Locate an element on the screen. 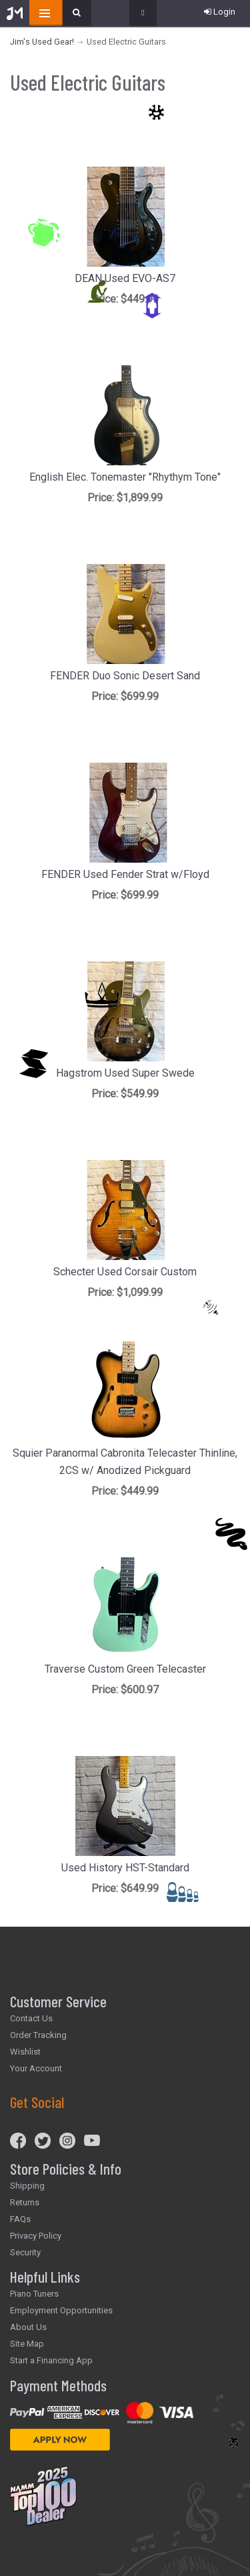  select golem character or unit is located at coordinates (233, 2442).